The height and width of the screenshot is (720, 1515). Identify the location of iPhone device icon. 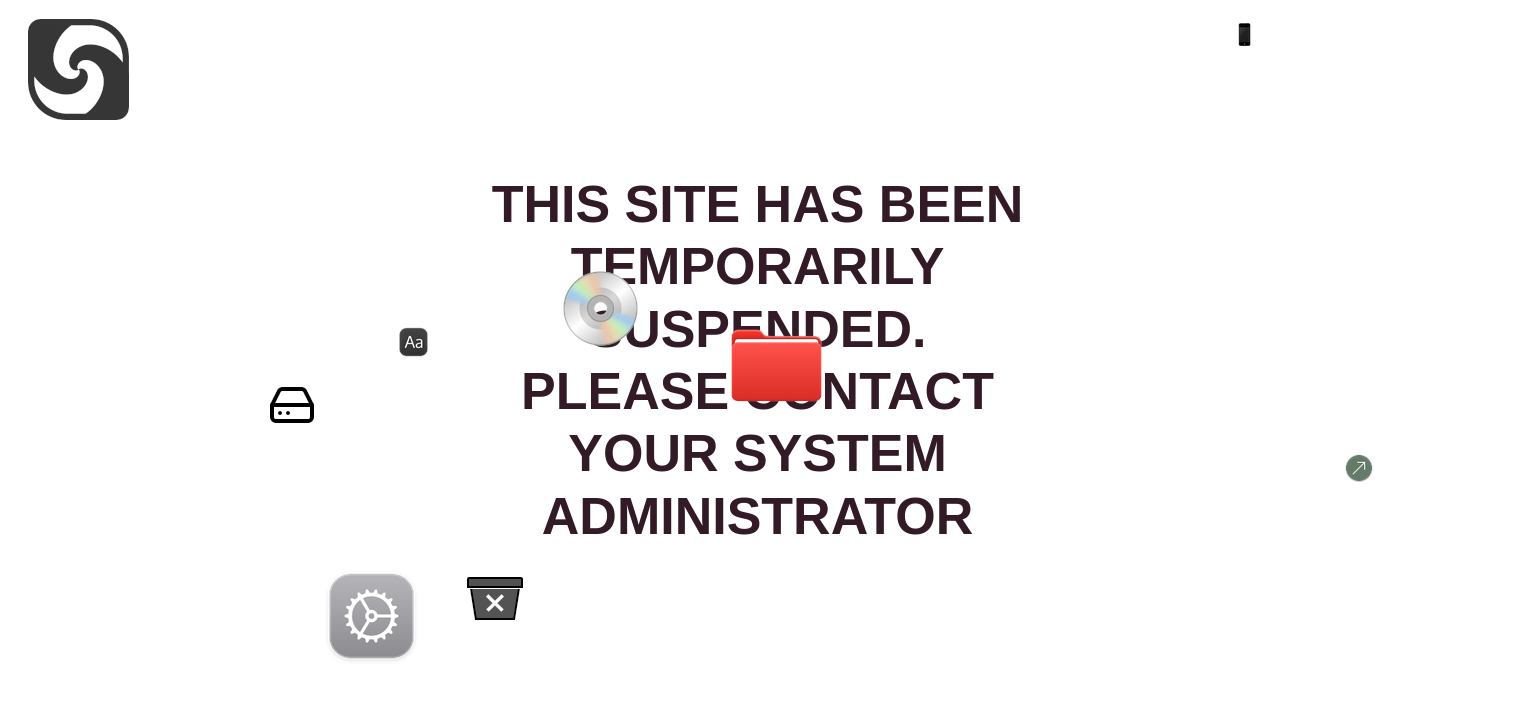
(1244, 34).